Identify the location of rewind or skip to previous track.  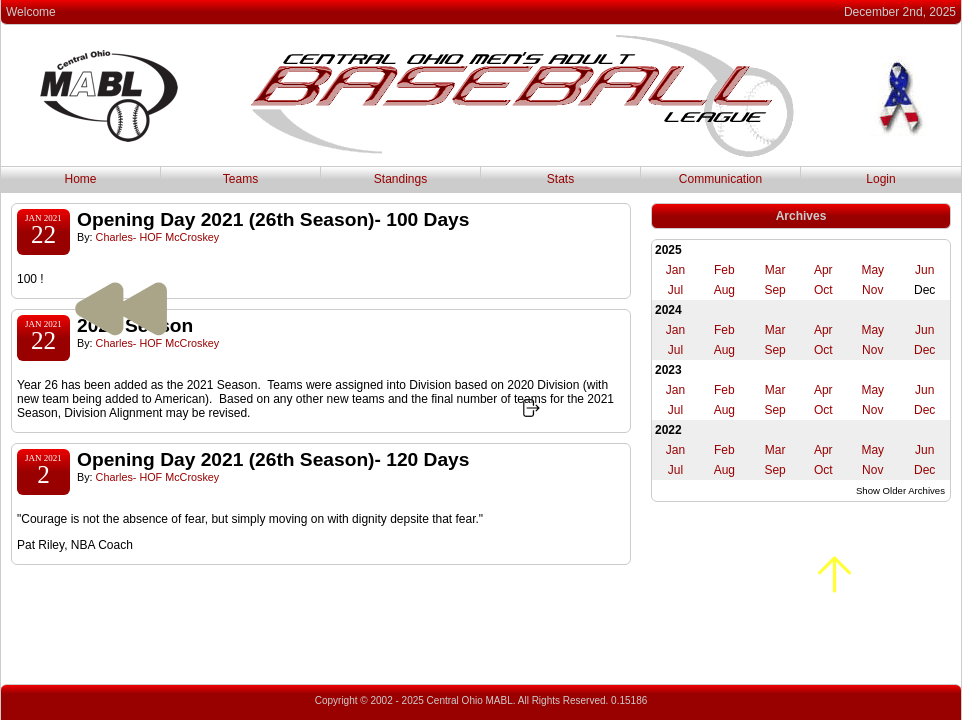
(123, 305).